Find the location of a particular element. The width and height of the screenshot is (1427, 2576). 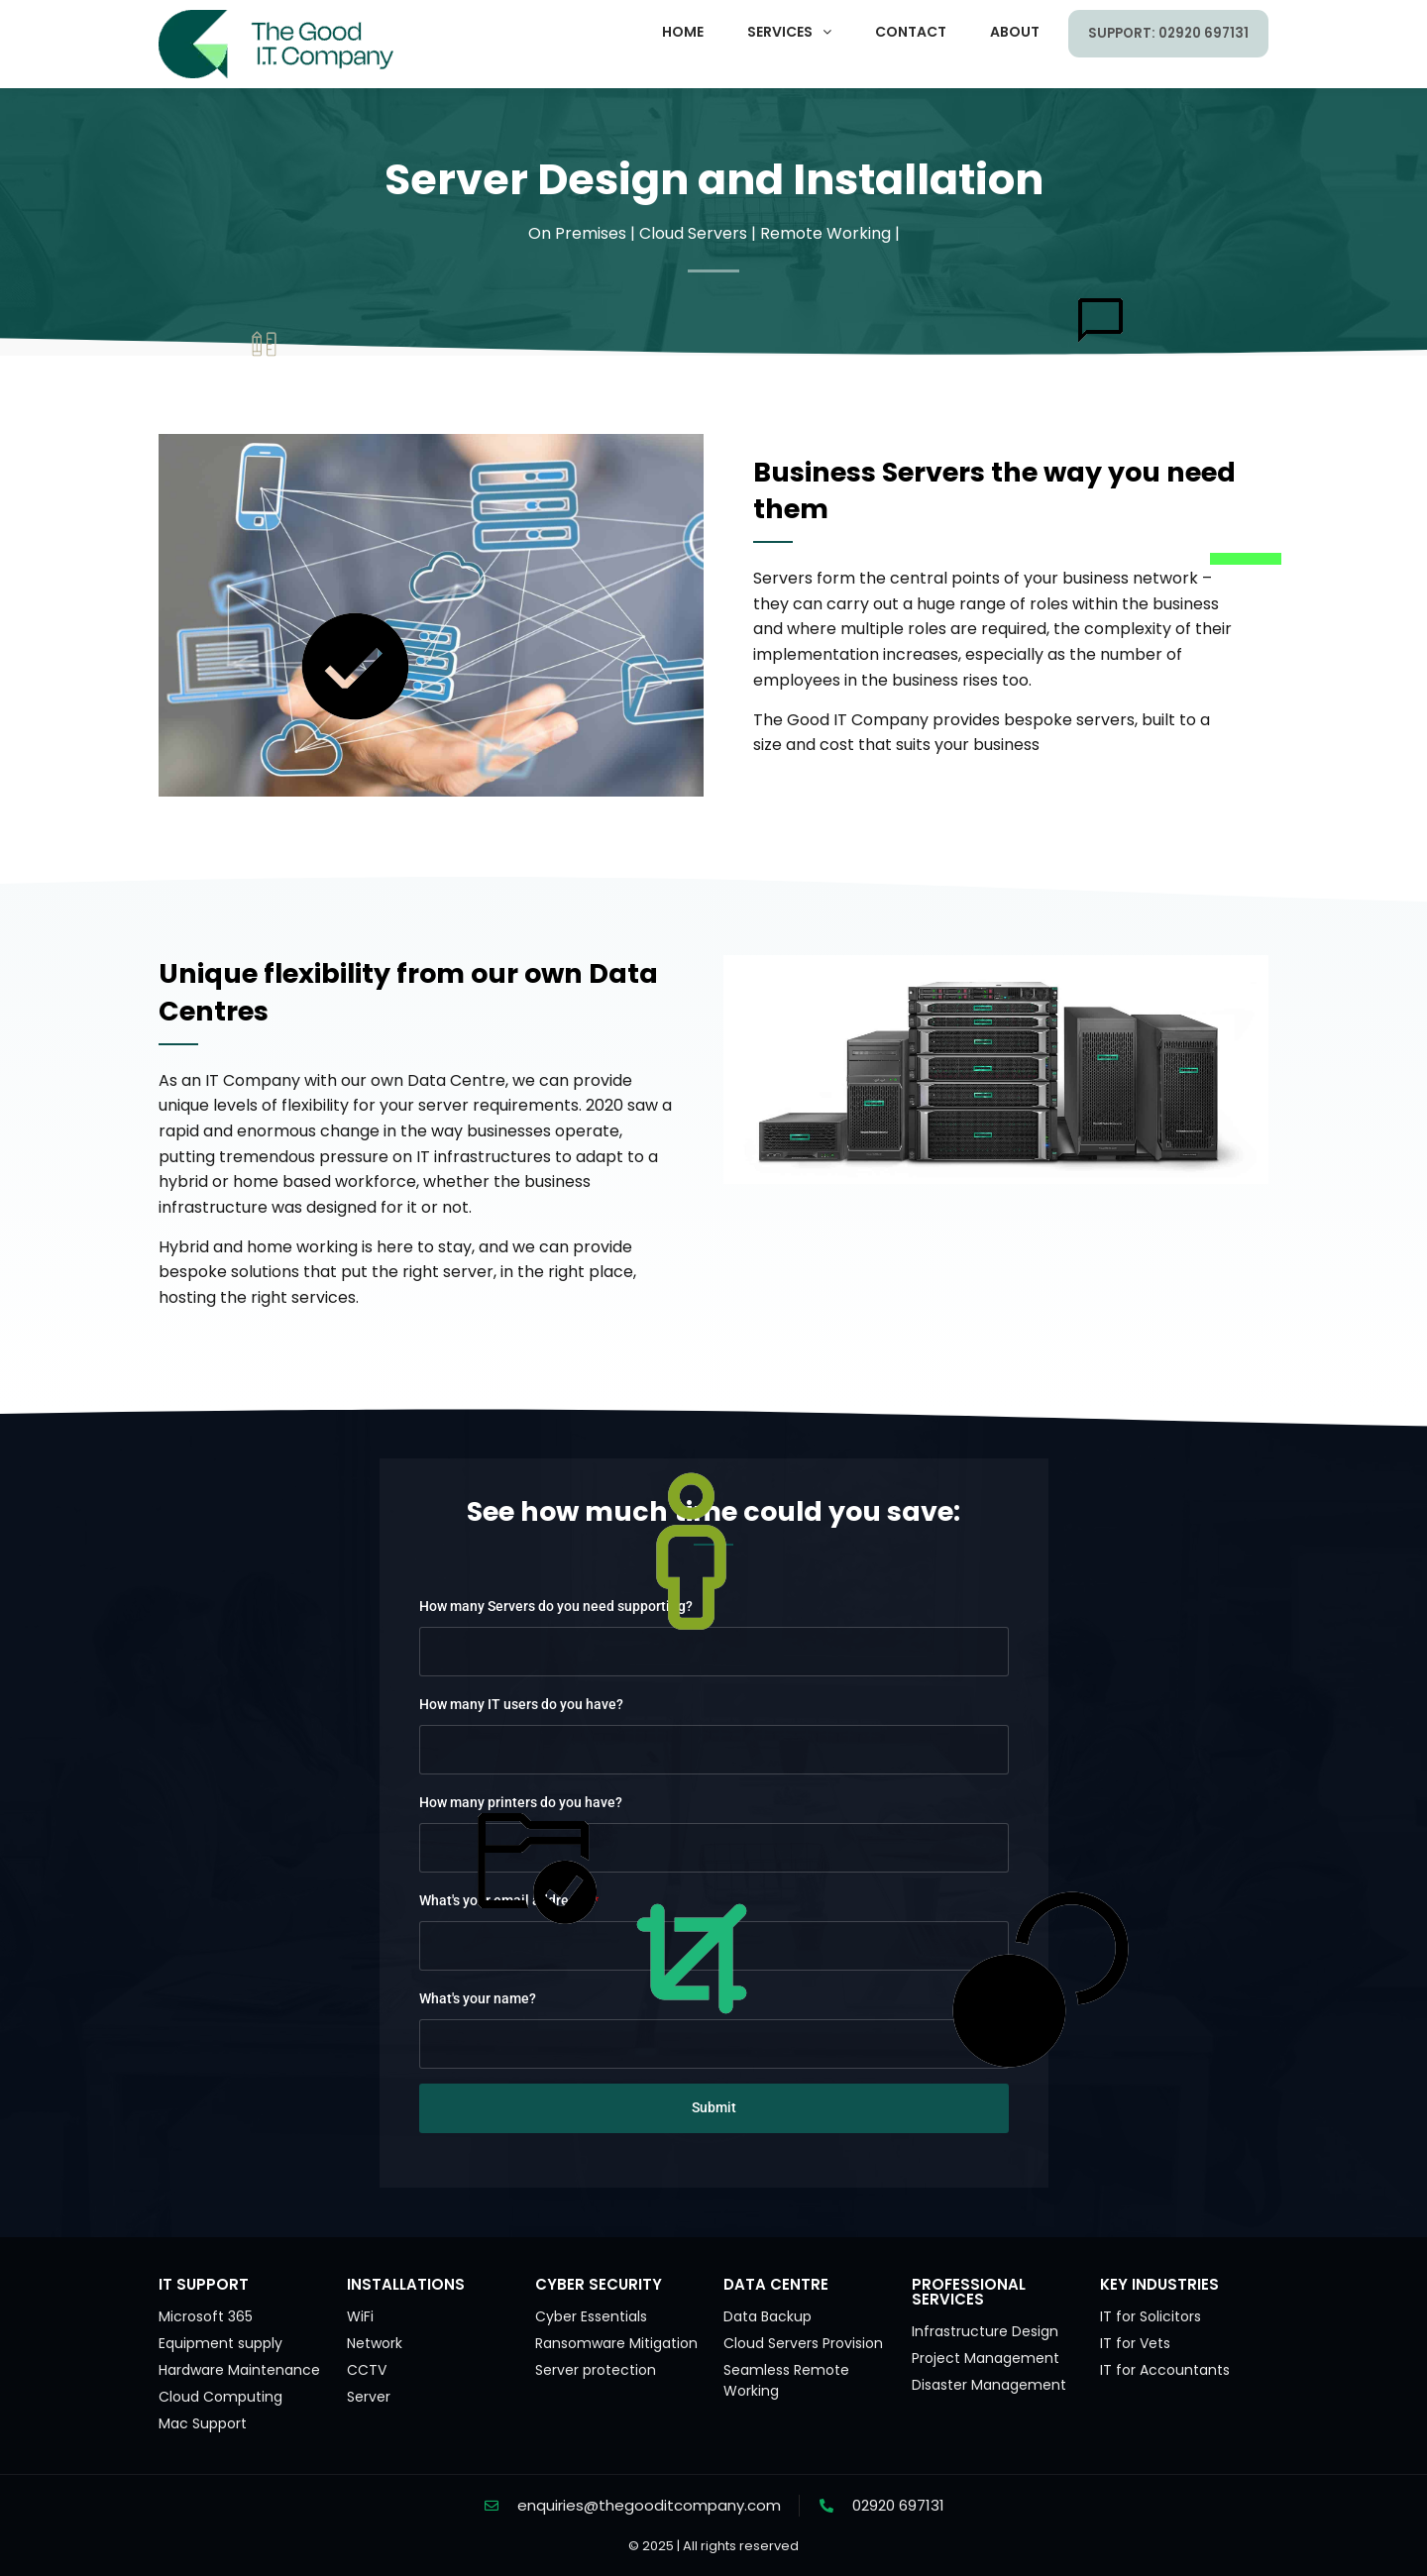

activate or enable breakpoints in the debugger is located at coordinates (1041, 1980).